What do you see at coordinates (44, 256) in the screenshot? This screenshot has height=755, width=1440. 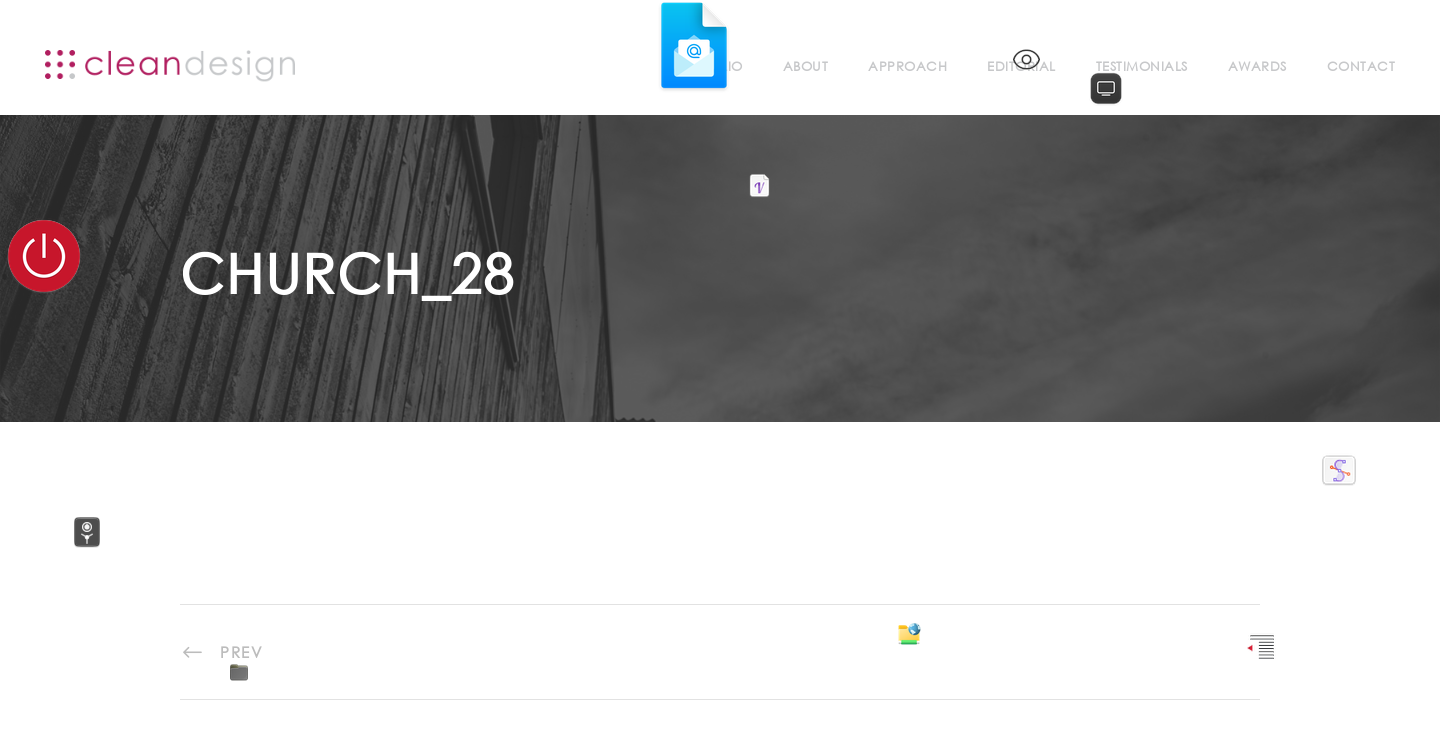 I see `shut down or power off the system` at bounding box center [44, 256].